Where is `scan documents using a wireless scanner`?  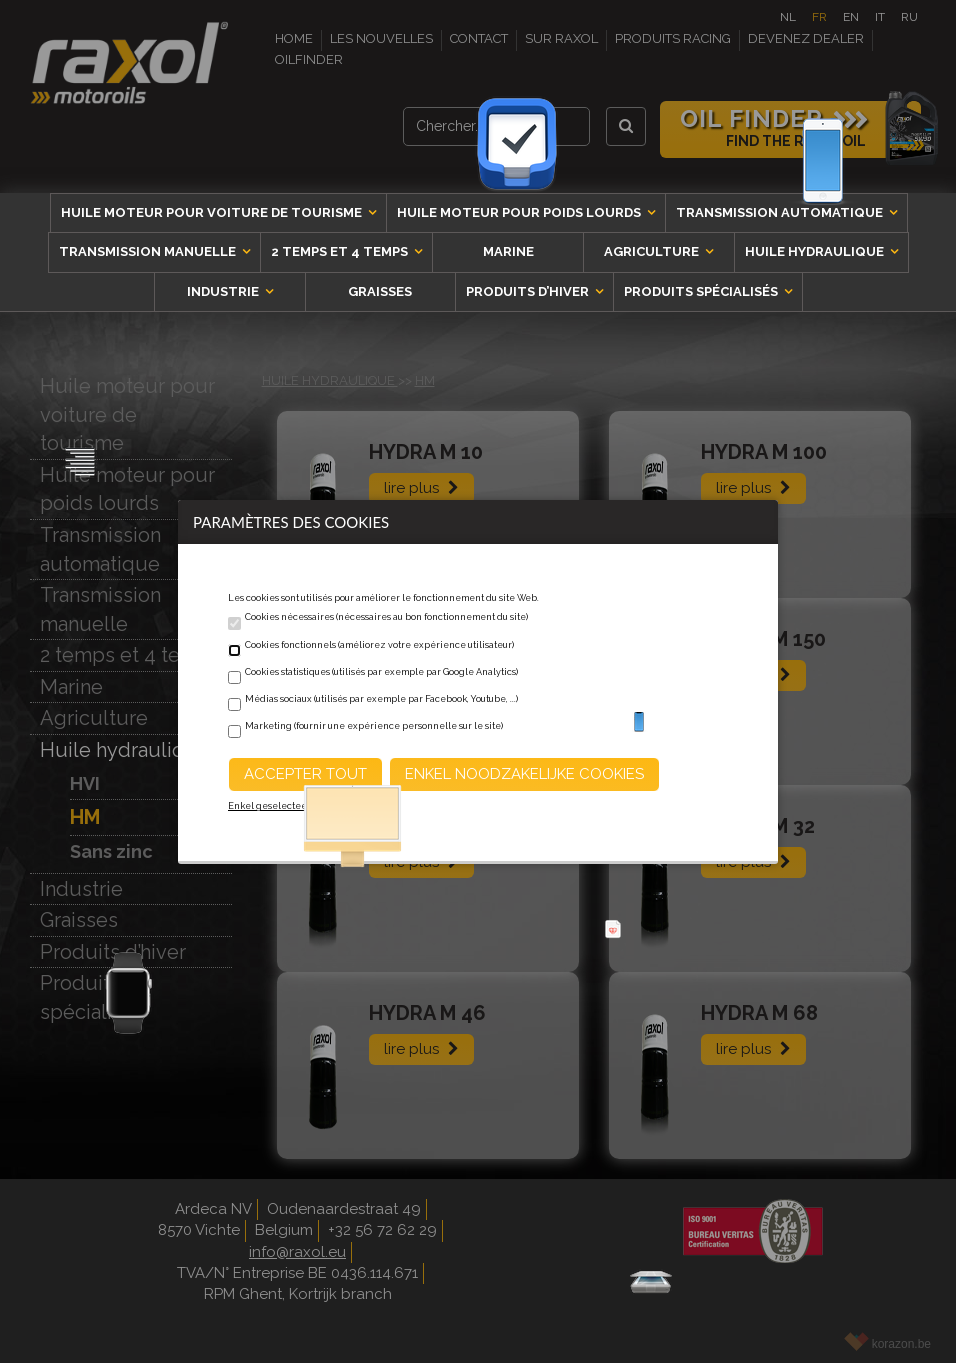 scan documents using a wireless scanner is located at coordinates (651, 1282).